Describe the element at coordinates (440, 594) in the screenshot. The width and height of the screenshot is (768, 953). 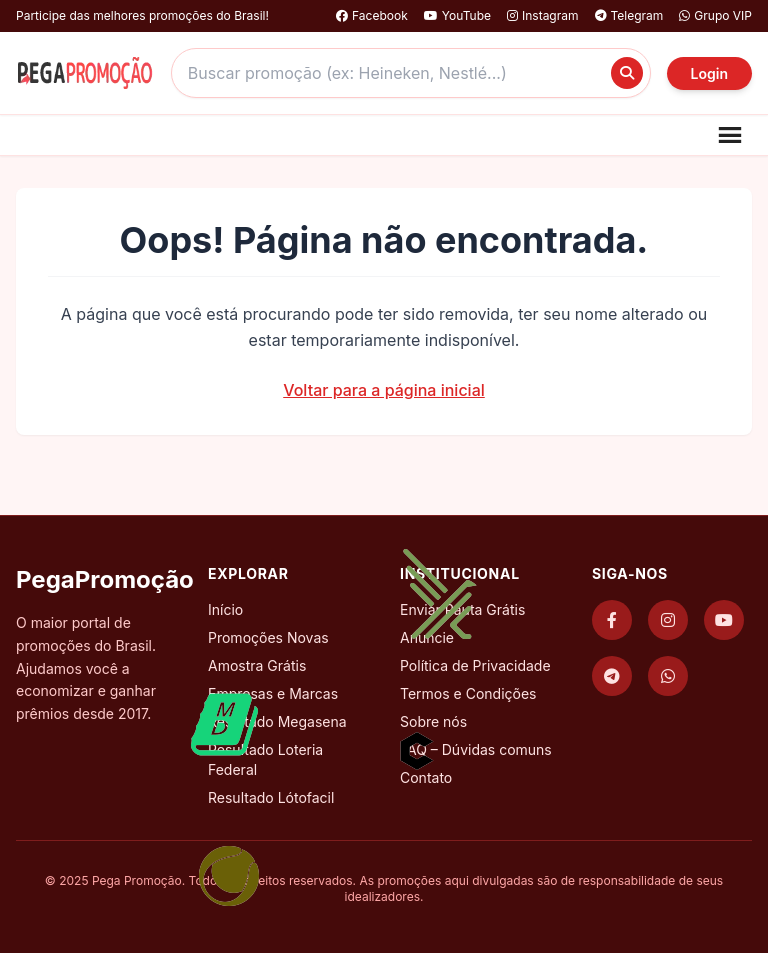
I see `Falco open-source security tool logo` at that location.